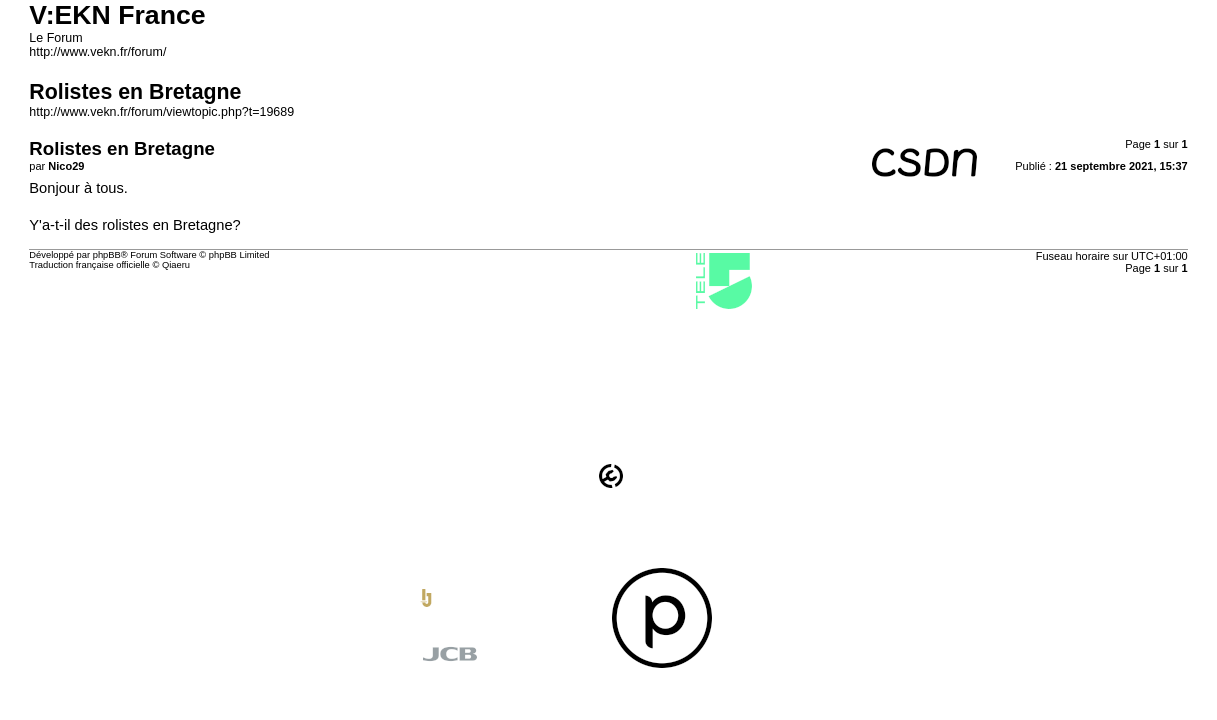 This screenshot has width=1217, height=720. Describe the element at coordinates (426, 598) in the screenshot. I see `open ImageJ image processing application` at that location.